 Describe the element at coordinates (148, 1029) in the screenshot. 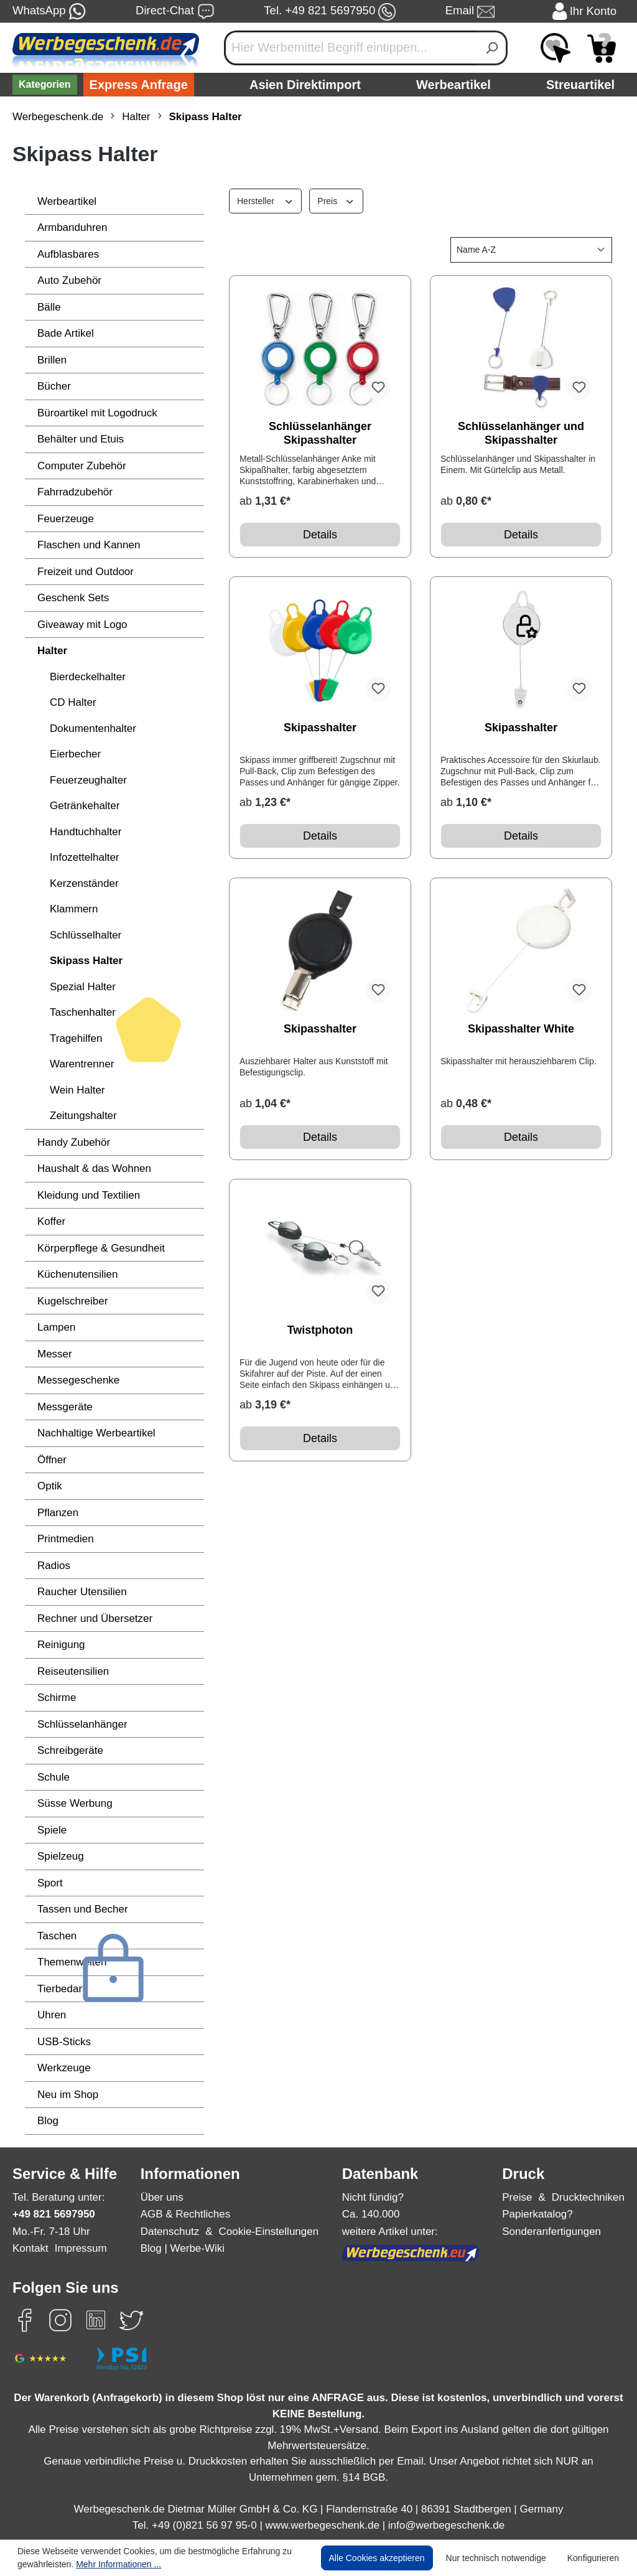

I see `indicates a pentagon shape or geometric element` at that location.